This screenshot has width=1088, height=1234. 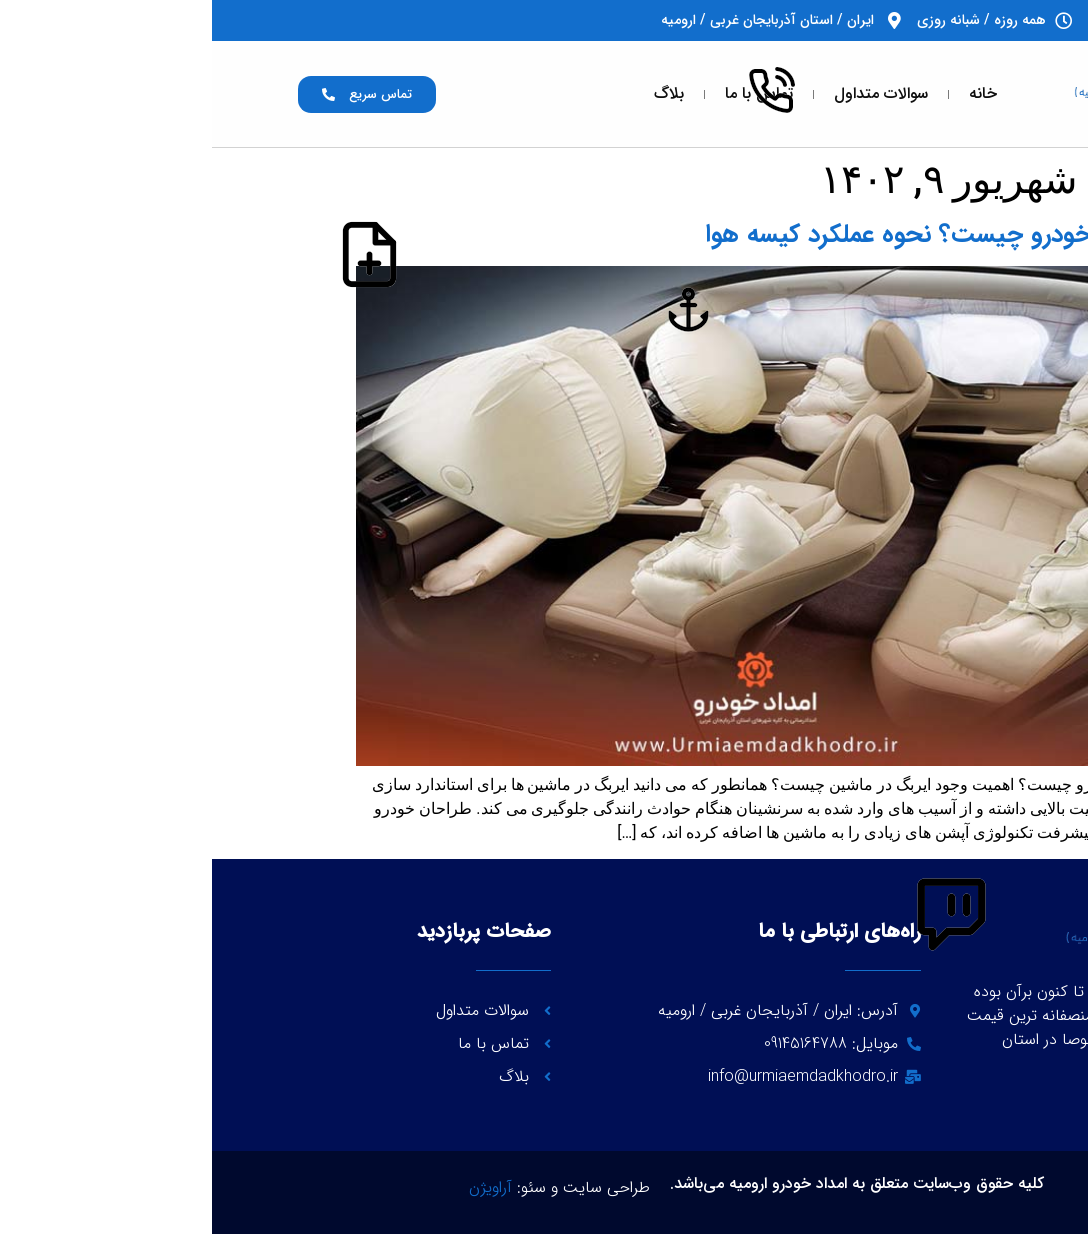 I want to click on create a new file, so click(x=369, y=254).